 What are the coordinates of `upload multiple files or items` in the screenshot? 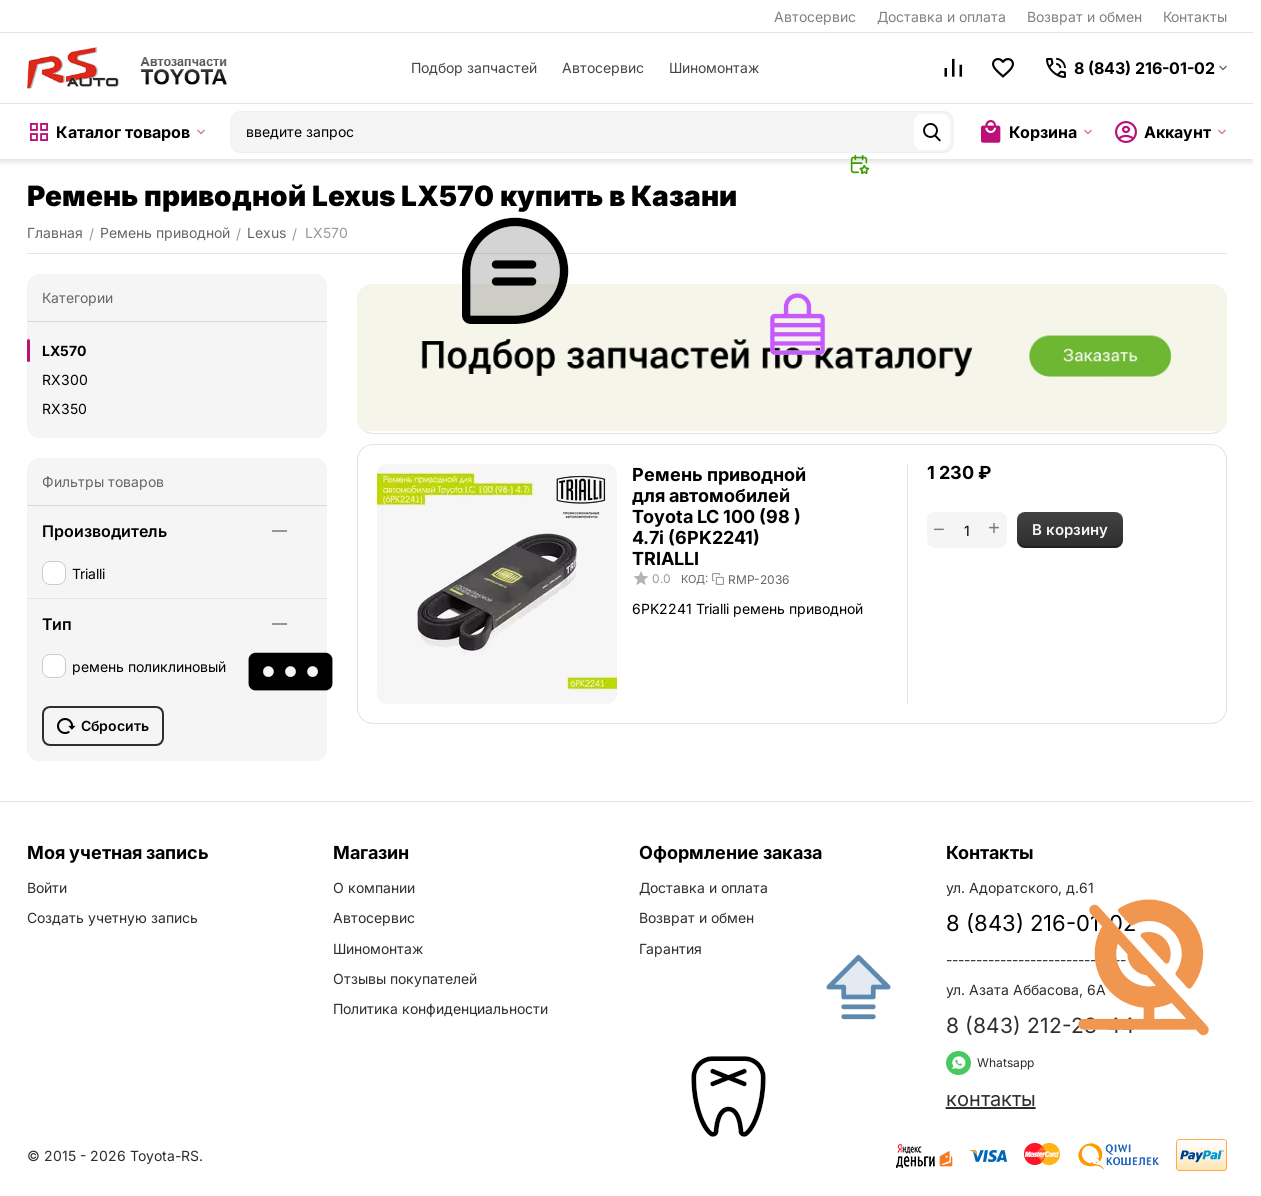 It's located at (858, 989).